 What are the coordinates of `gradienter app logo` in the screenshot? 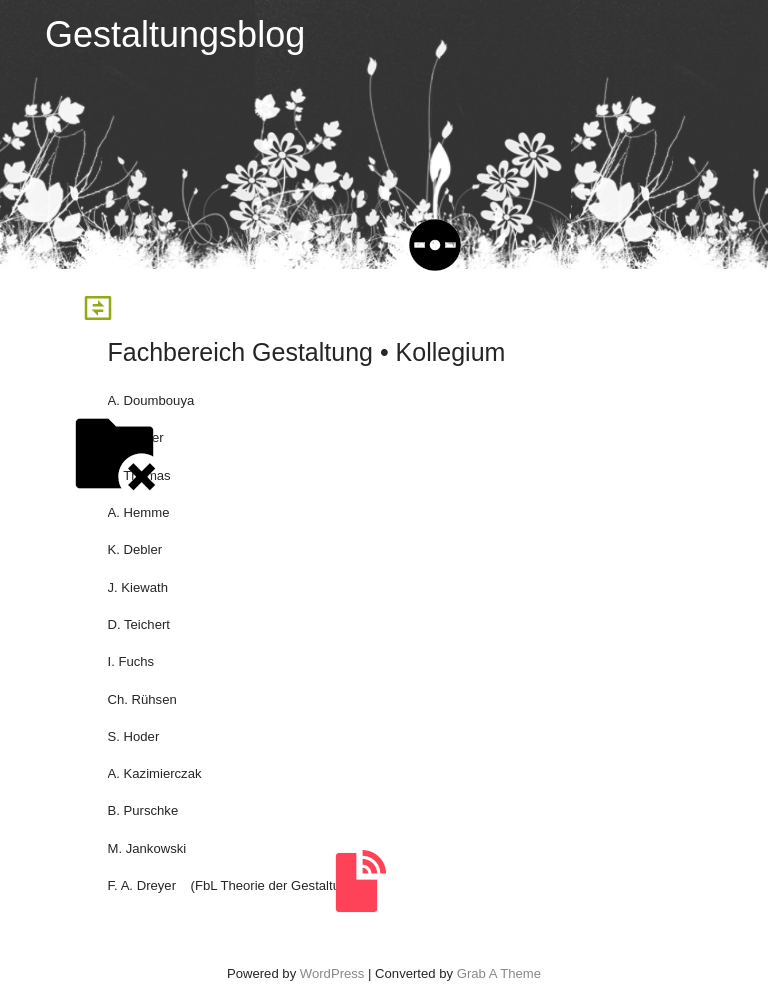 It's located at (435, 245).